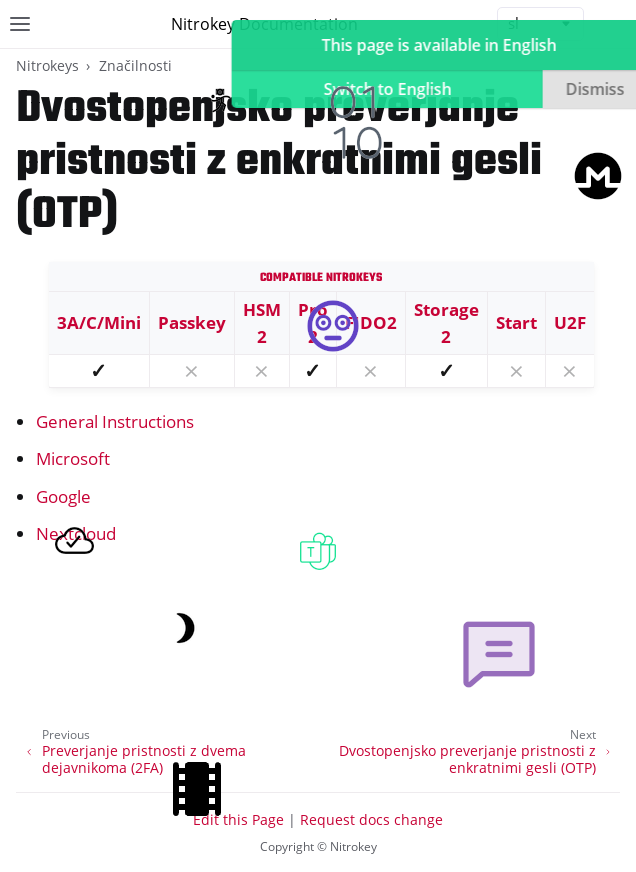 The height and width of the screenshot is (872, 636). What do you see at coordinates (355, 122) in the screenshot?
I see `view or access binary/code data` at bounding box center [355, 122].